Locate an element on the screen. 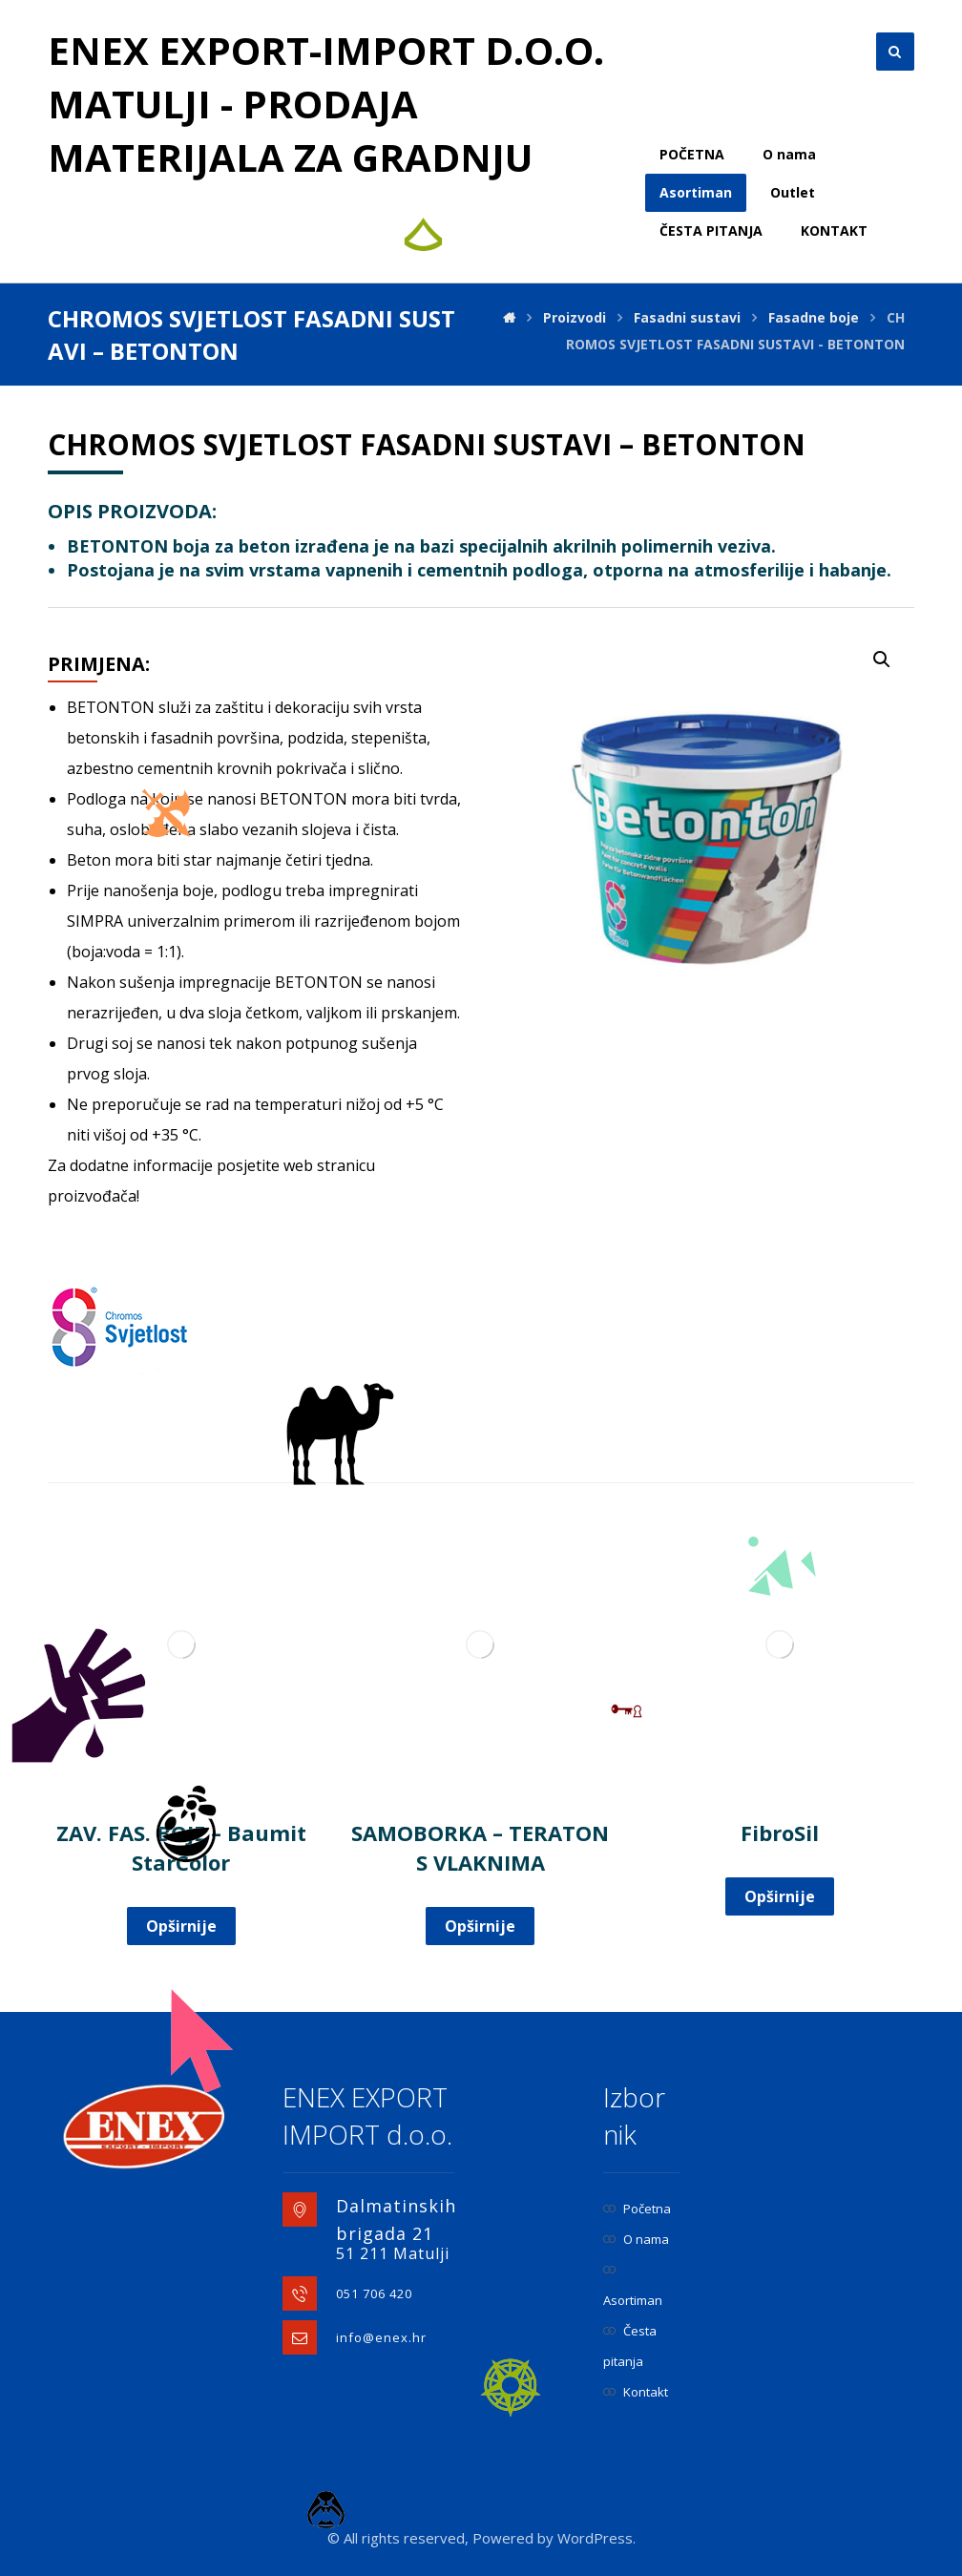 The height and width of the screenshot is (2576, 962). standard mouse cursor or pointer indicator is located at coordinates (201, 2041).